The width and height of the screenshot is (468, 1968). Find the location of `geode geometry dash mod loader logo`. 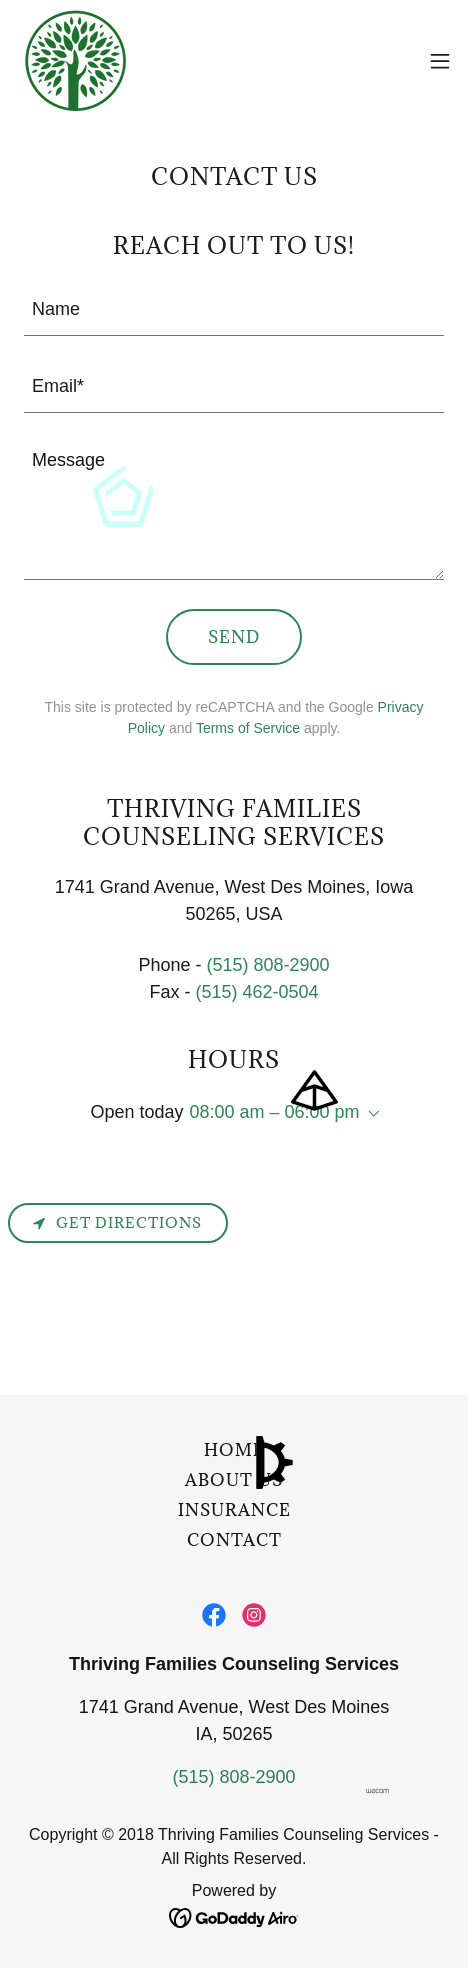

geode geometry dash mod loader logo is located at coordinates (123, 496).